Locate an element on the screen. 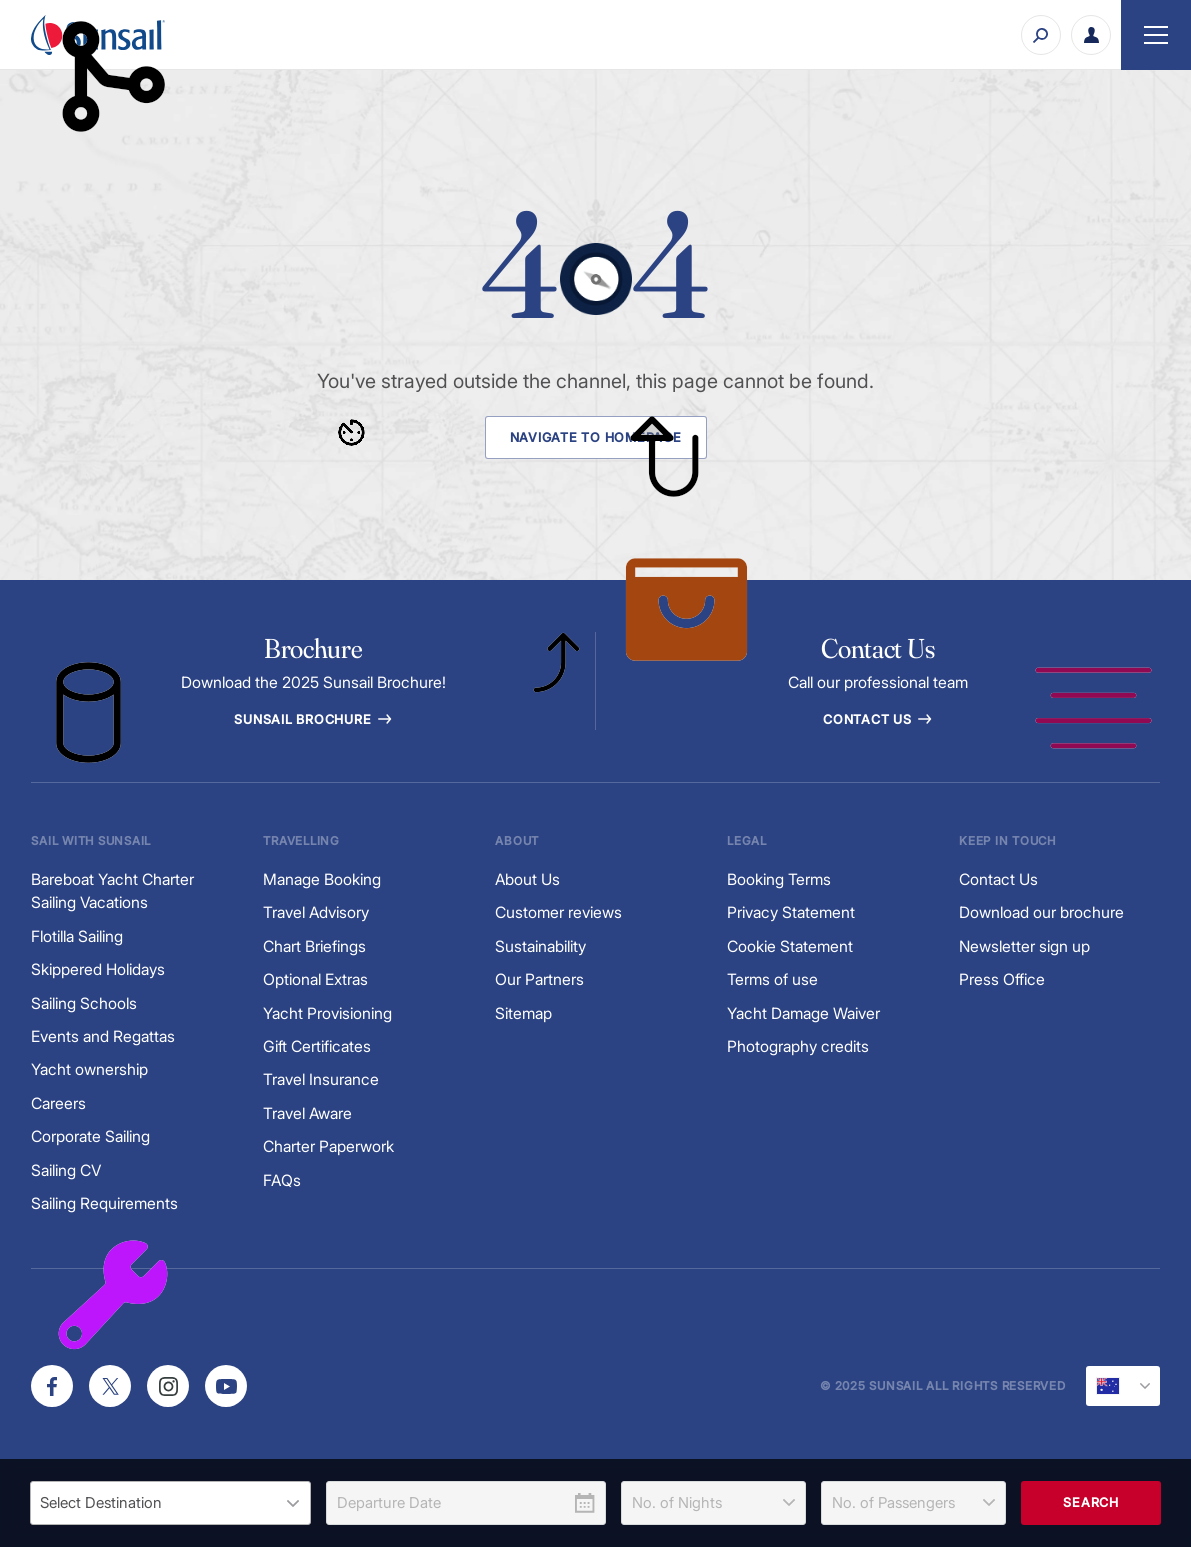 The height and width of the screenshot is (1547, 1191). merge branches in version control is located at coordinates (105, 76).